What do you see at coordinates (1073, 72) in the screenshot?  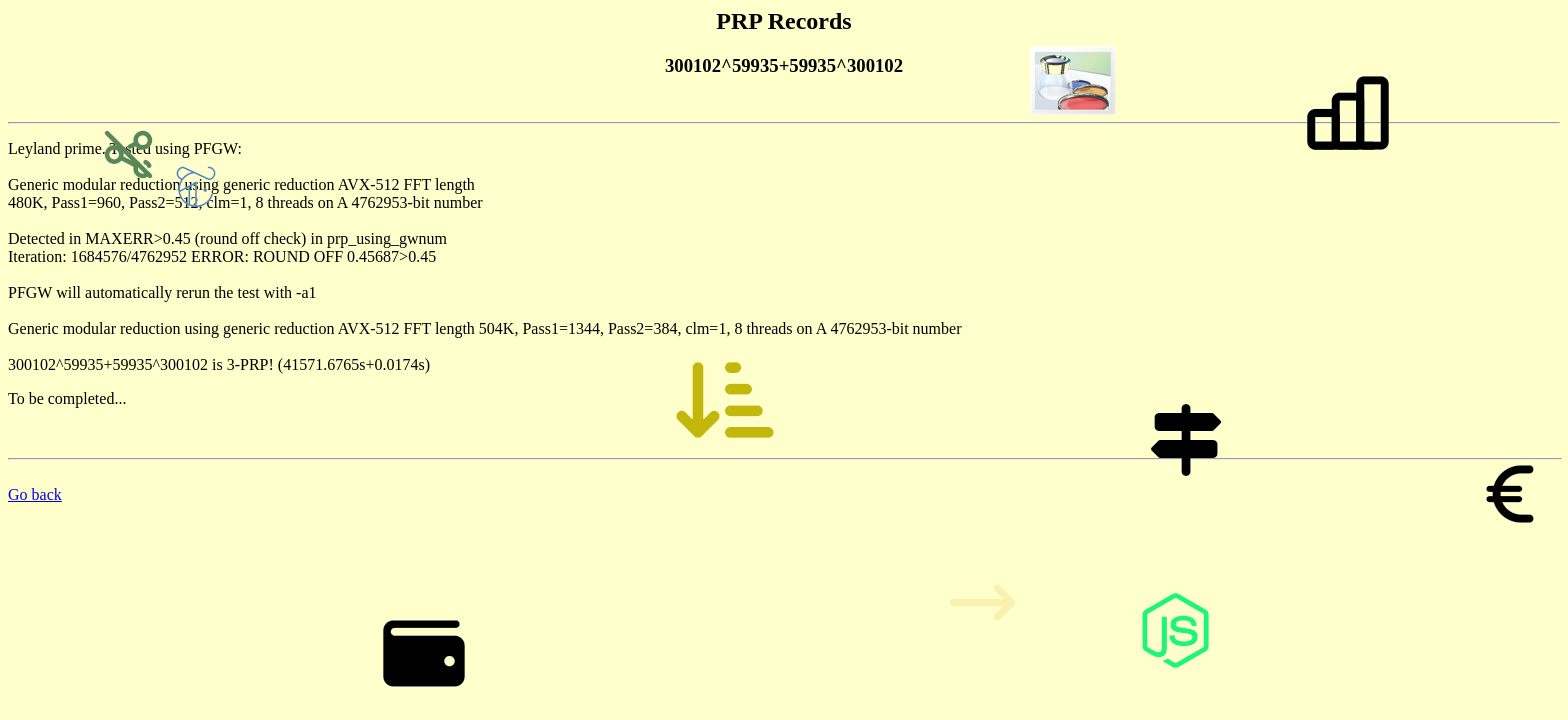 I see `view photos or images` at bounding box center [1073, 72].